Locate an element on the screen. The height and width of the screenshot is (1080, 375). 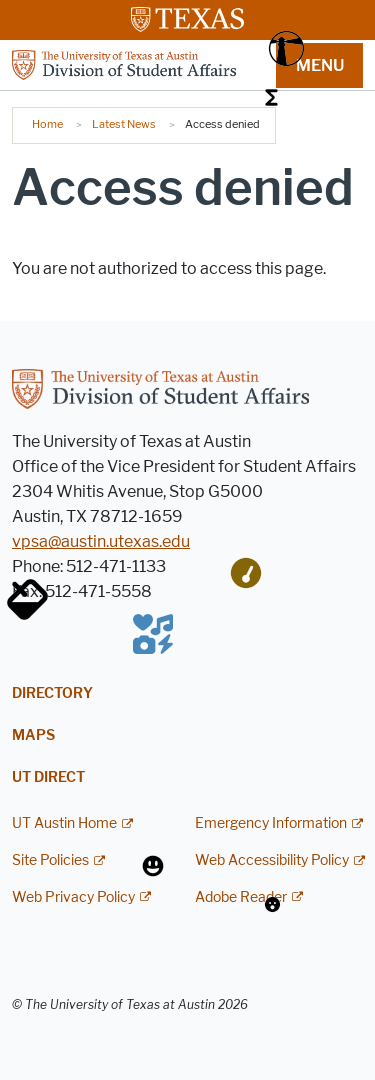
insert a mathematical function or formula is located at coordinates (271, 97).